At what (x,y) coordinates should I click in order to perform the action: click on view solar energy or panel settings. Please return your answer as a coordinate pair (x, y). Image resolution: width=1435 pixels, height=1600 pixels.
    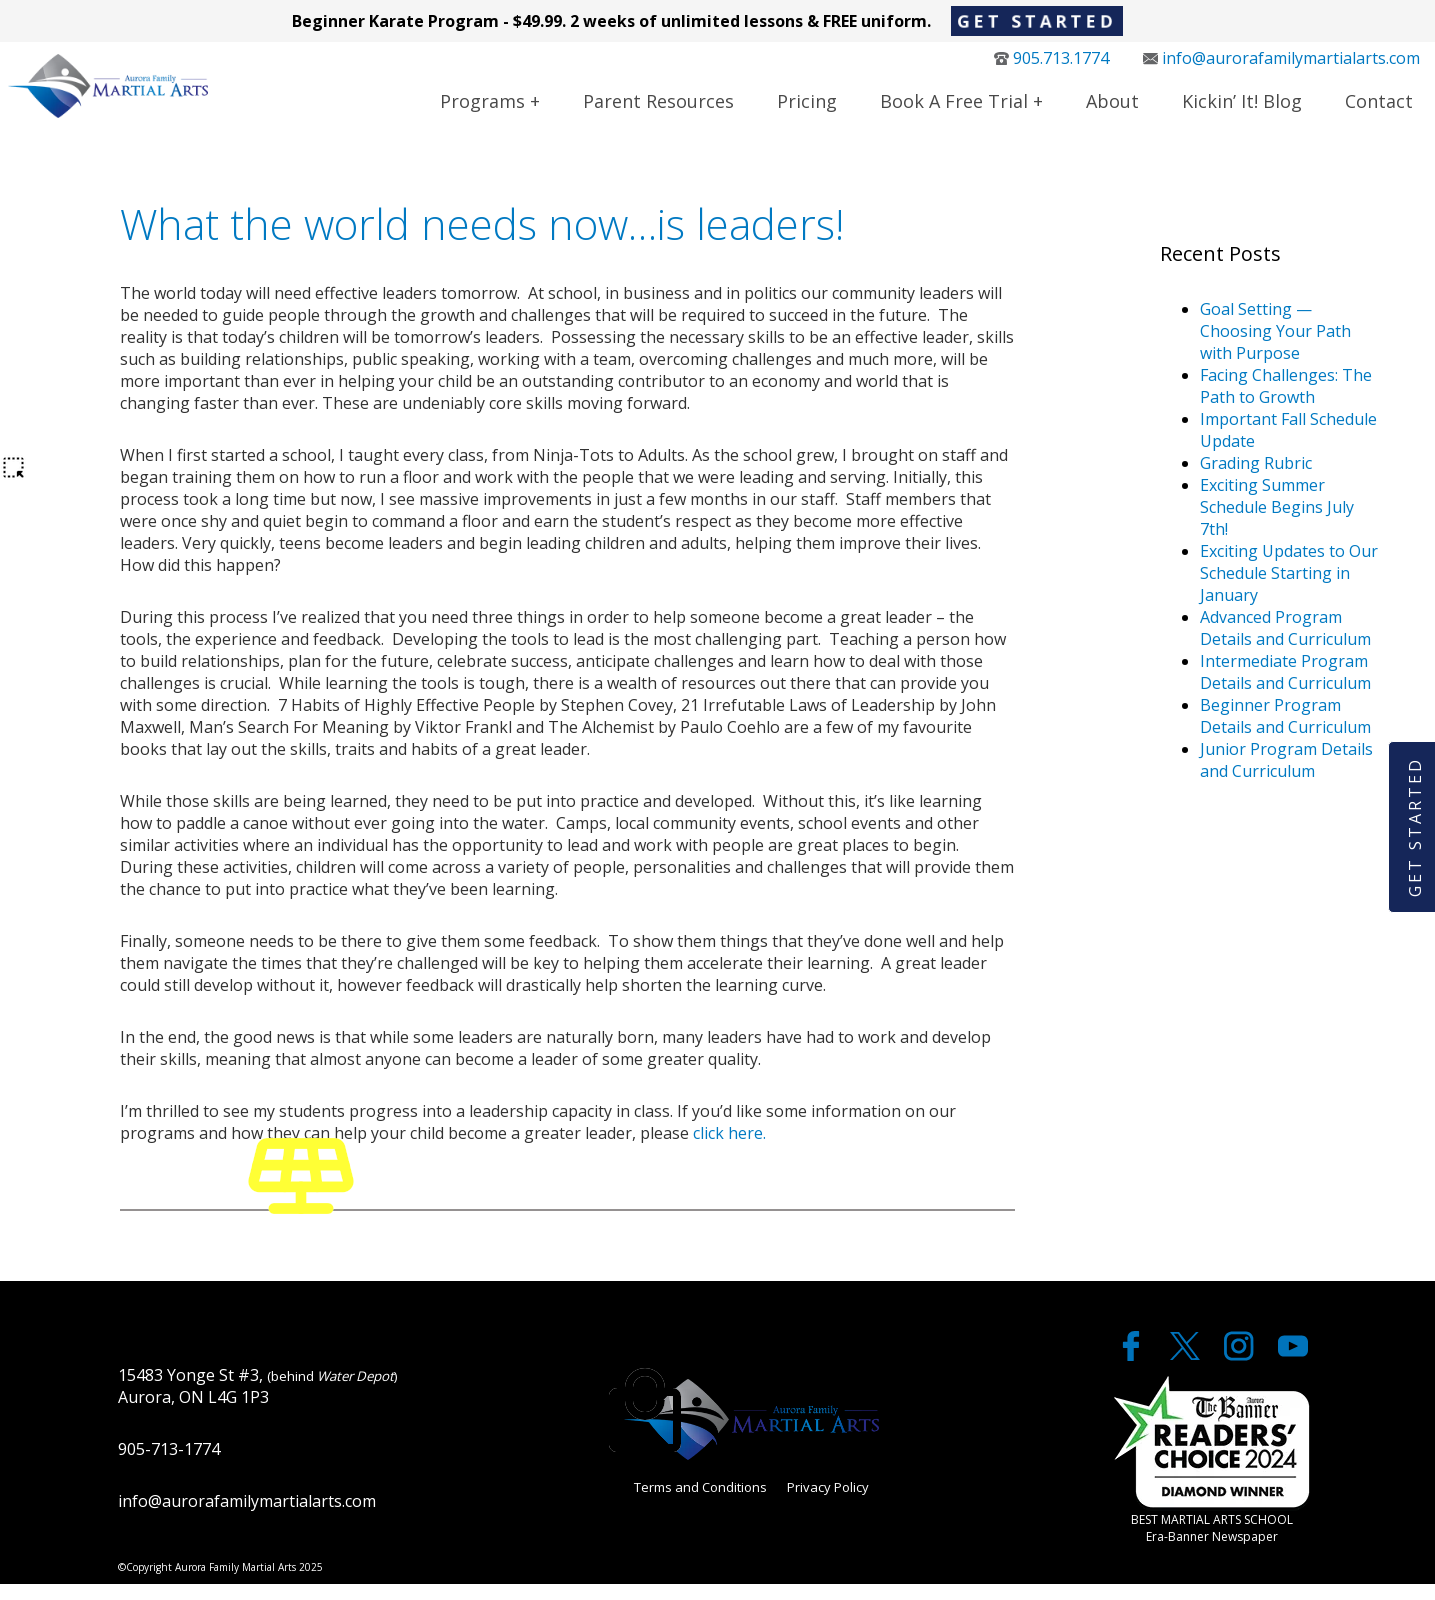
    Looking at the image, I should click on (301, 1176).